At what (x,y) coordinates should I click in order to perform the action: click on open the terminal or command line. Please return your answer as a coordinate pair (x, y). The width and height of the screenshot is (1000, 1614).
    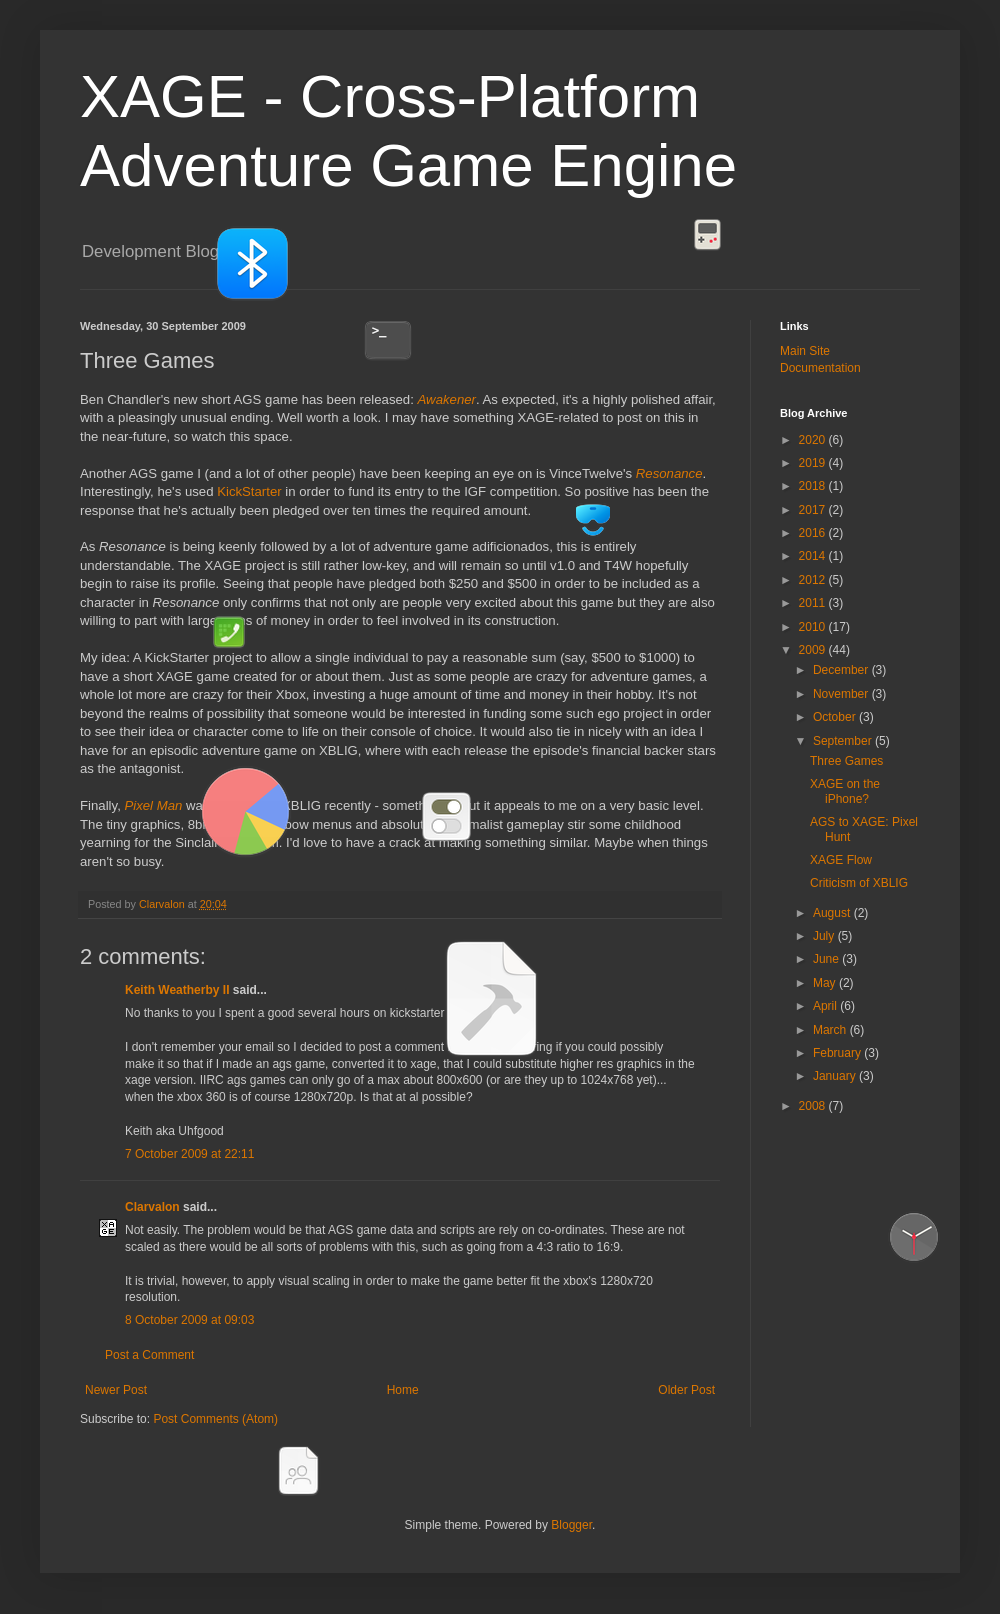
    Looking at the image, I should click on (388, 340).